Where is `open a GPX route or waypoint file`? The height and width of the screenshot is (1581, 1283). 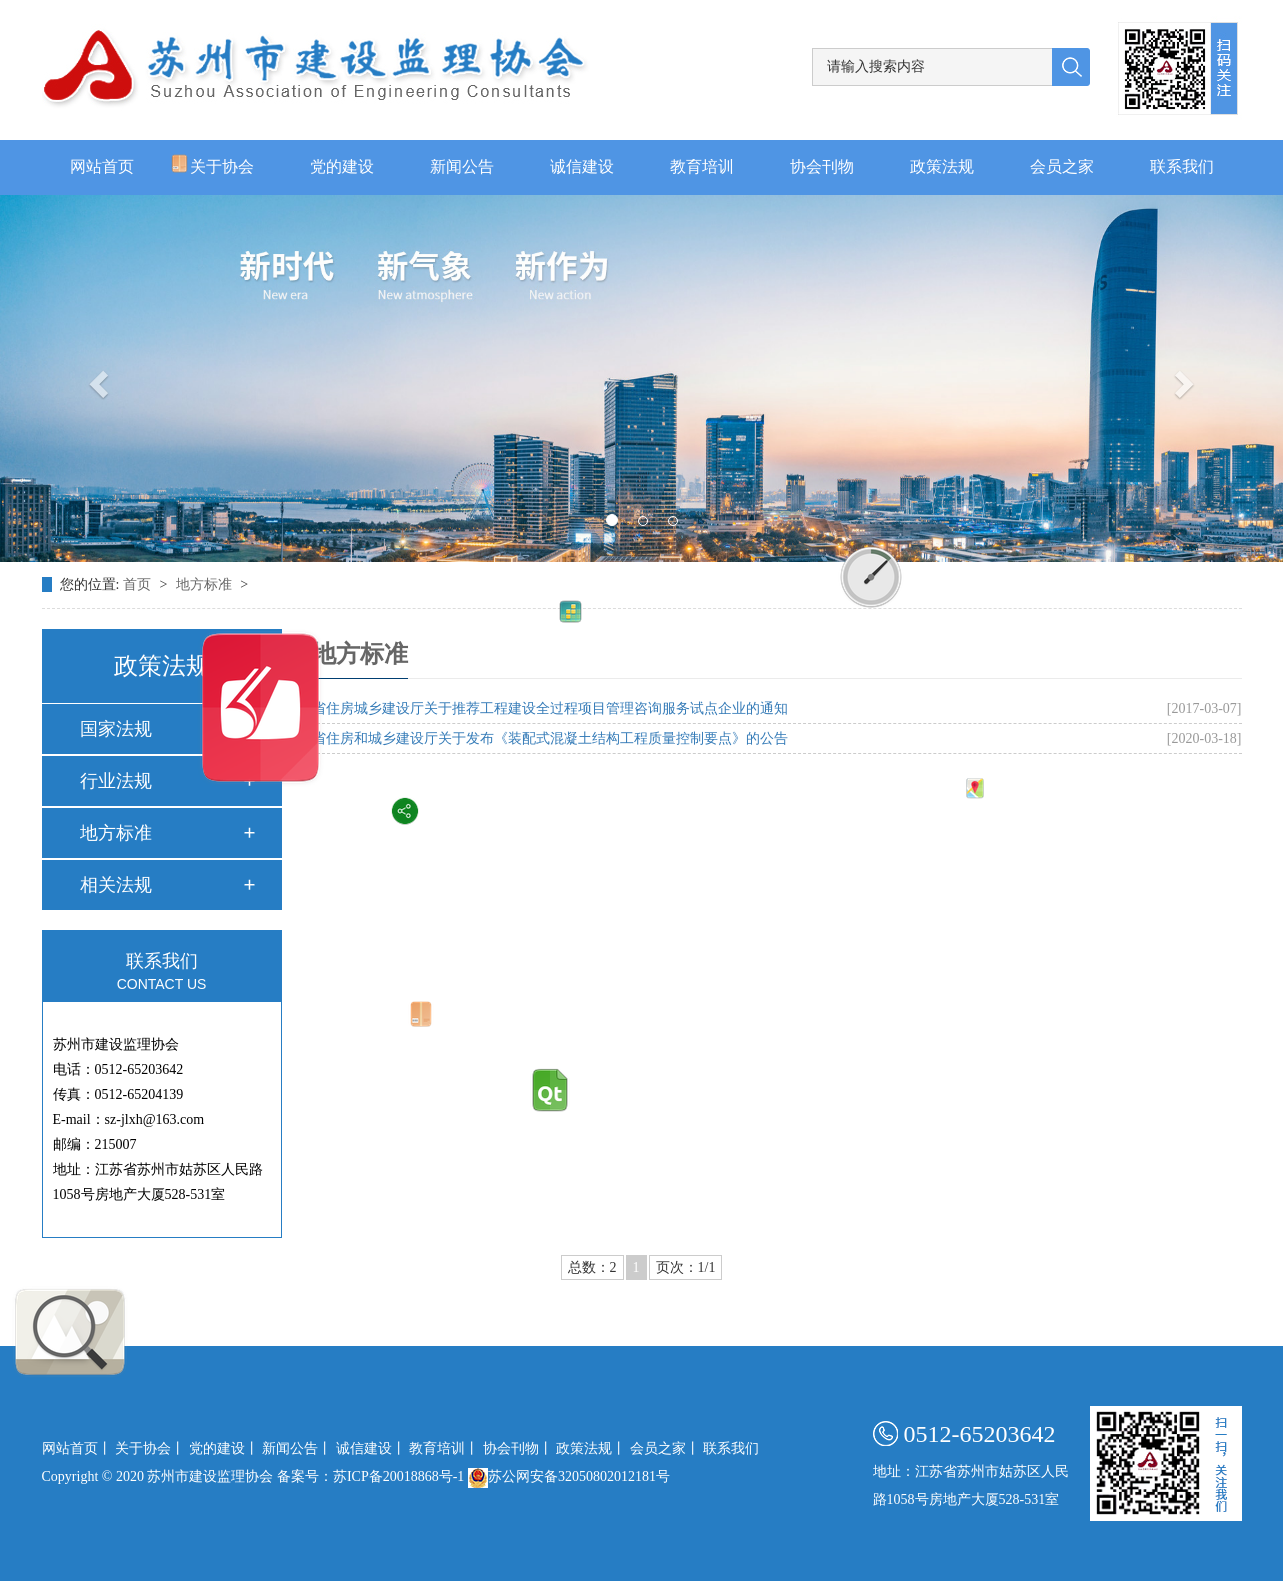
open a GPX route or waypoint file is located at coordinates (975, 788).